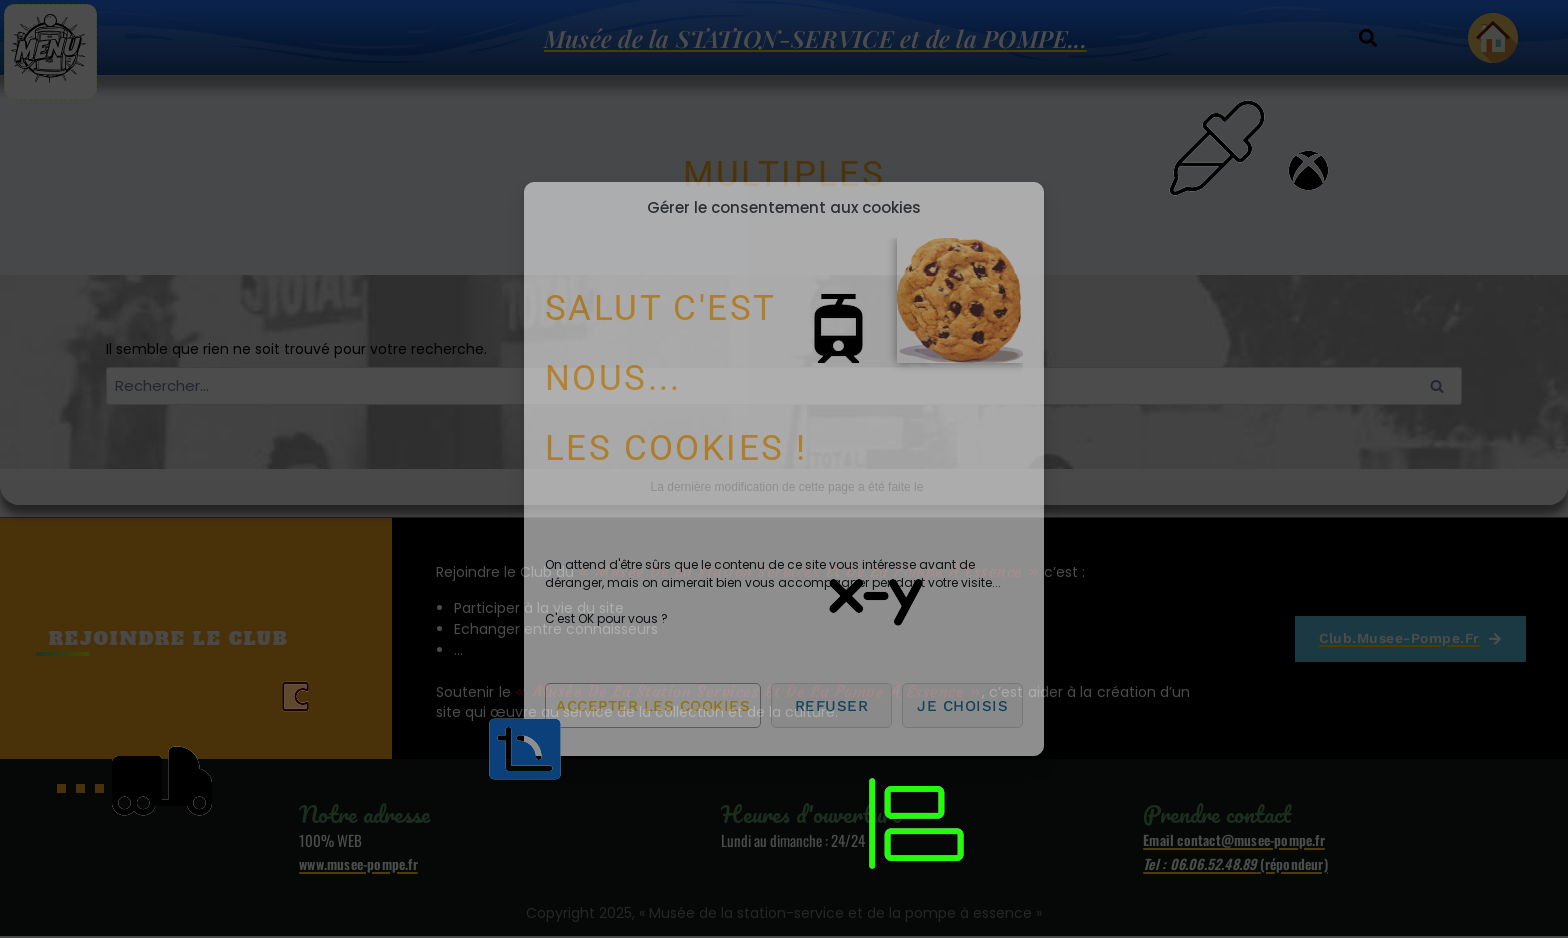 Image resolution: width=1568 pixels, height=938 pixels. What do you see at coordinates (162, 781) in the screenshot?
I see `track shipment or delivery status` at bounding box center [162, 781].